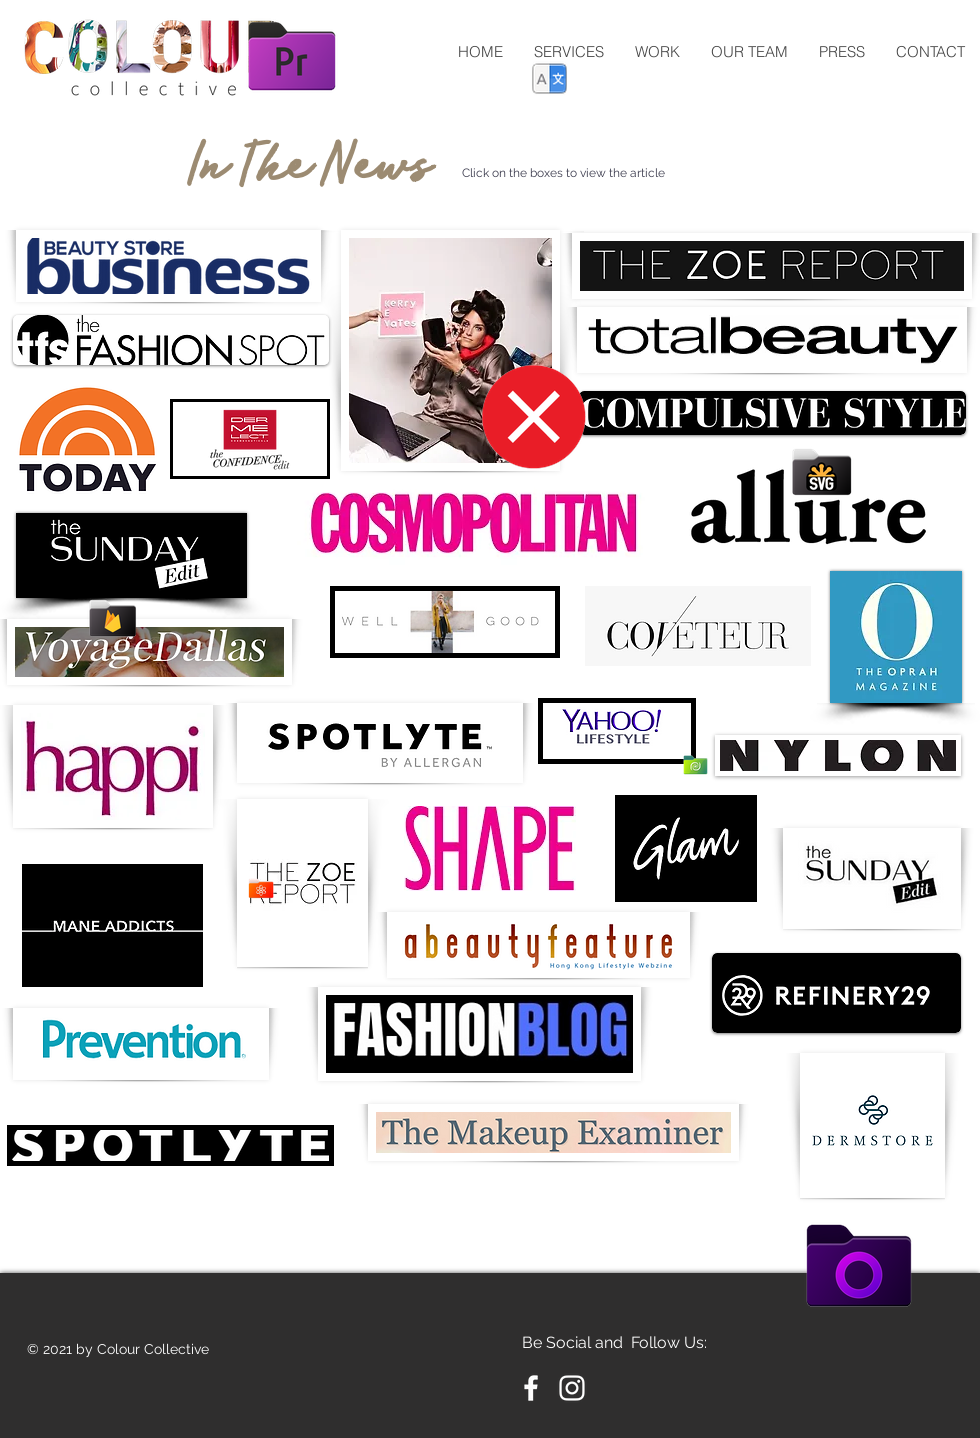 This screenshot has height=1438, width=980. Describe the element at coordinates (112, 619) in the screenshot. I see `open firebase project folder` at that location.